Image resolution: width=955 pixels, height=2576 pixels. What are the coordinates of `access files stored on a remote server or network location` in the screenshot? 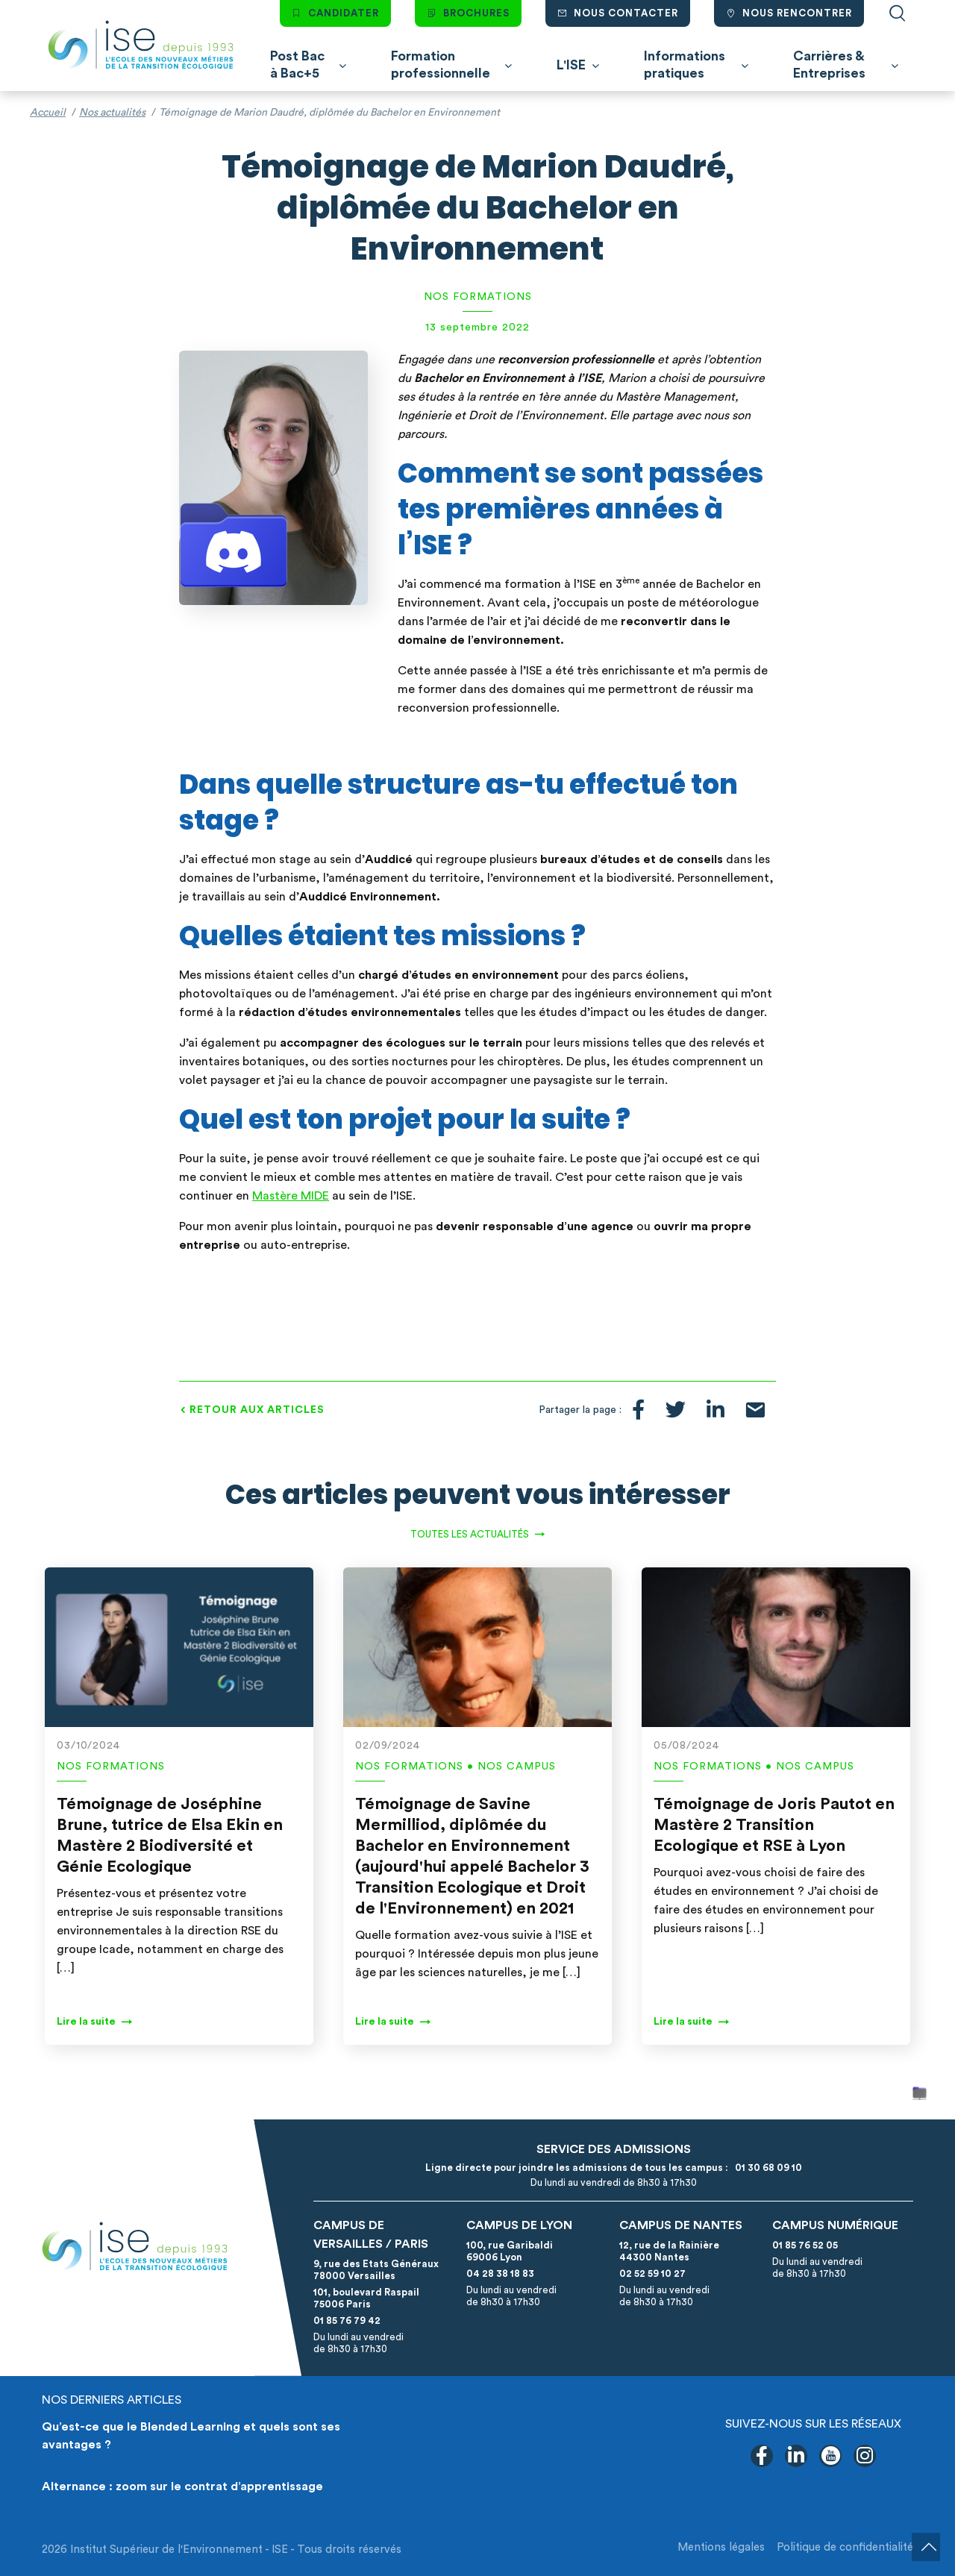 It's located at (919, 2093).